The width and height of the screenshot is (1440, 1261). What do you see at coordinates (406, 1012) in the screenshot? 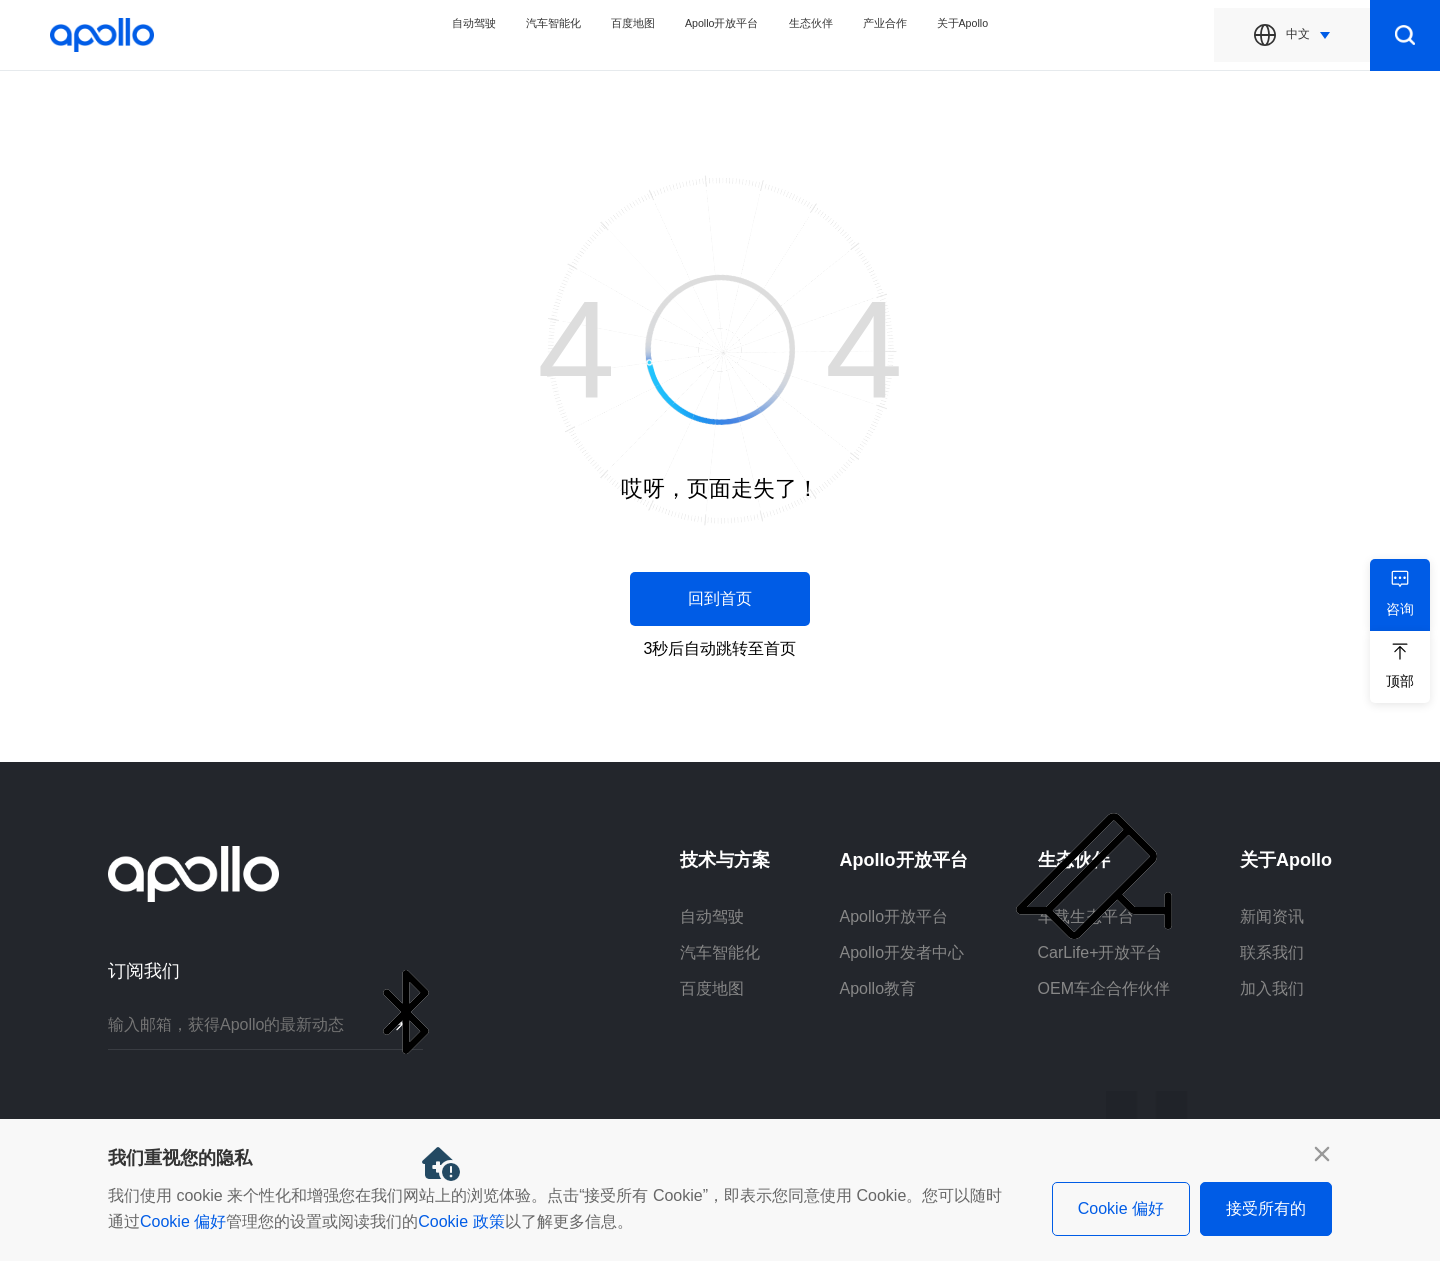
I see `toggle bluetooth connectivity` at bounding box center [406, 1012].